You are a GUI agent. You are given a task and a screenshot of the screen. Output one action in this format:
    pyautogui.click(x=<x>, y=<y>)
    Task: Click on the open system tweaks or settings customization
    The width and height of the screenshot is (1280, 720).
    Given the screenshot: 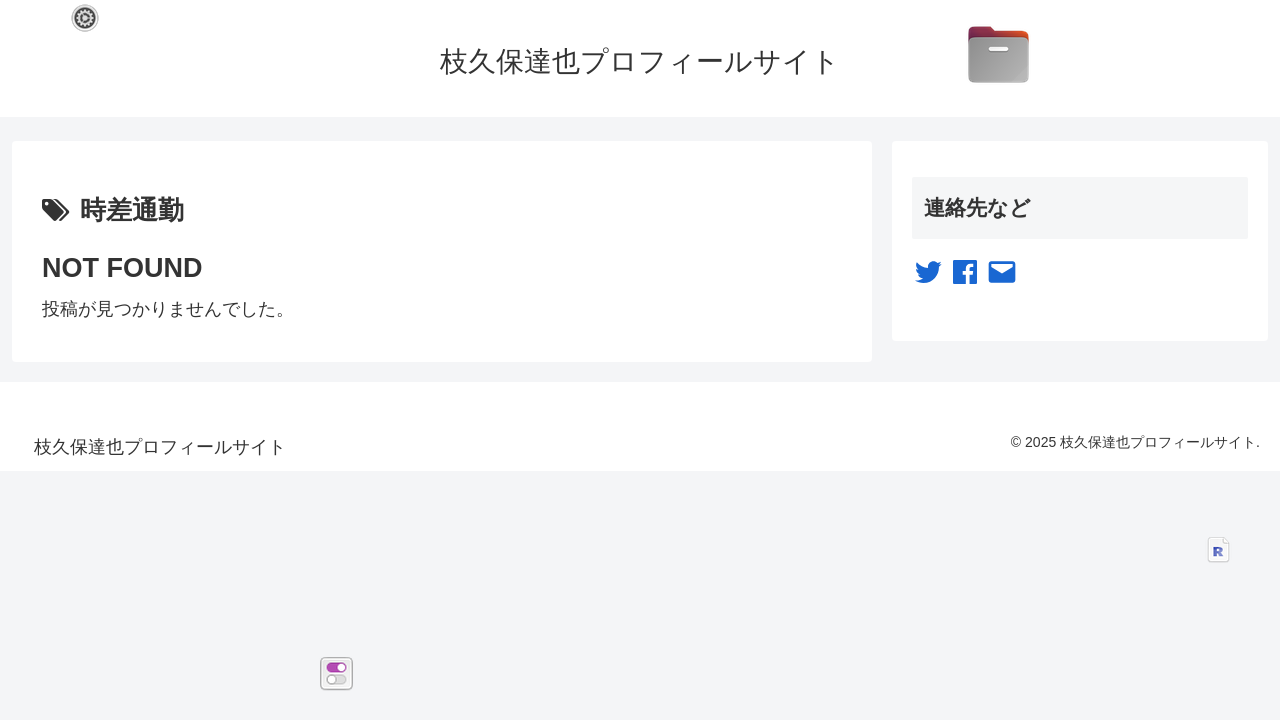 What is the action you would take?
    pyautogui.click(x=336, y=673)
    